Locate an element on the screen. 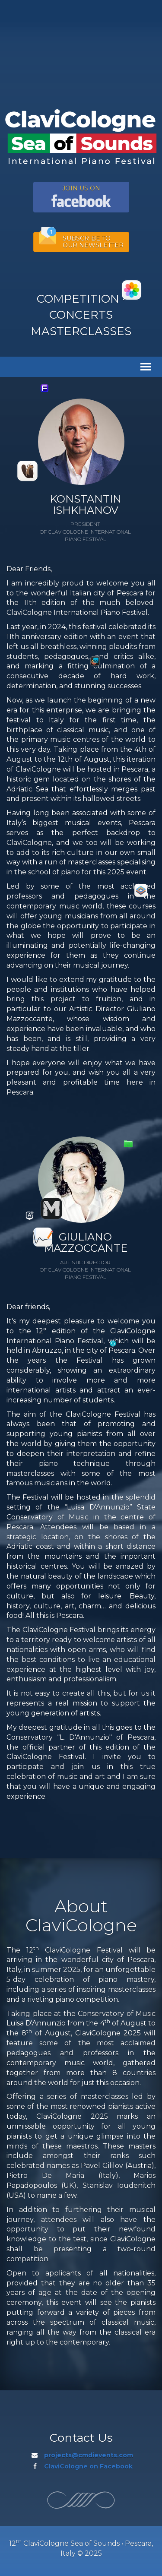  open freeform app for brainstorming and sketching is located at coordinates (95, 661).